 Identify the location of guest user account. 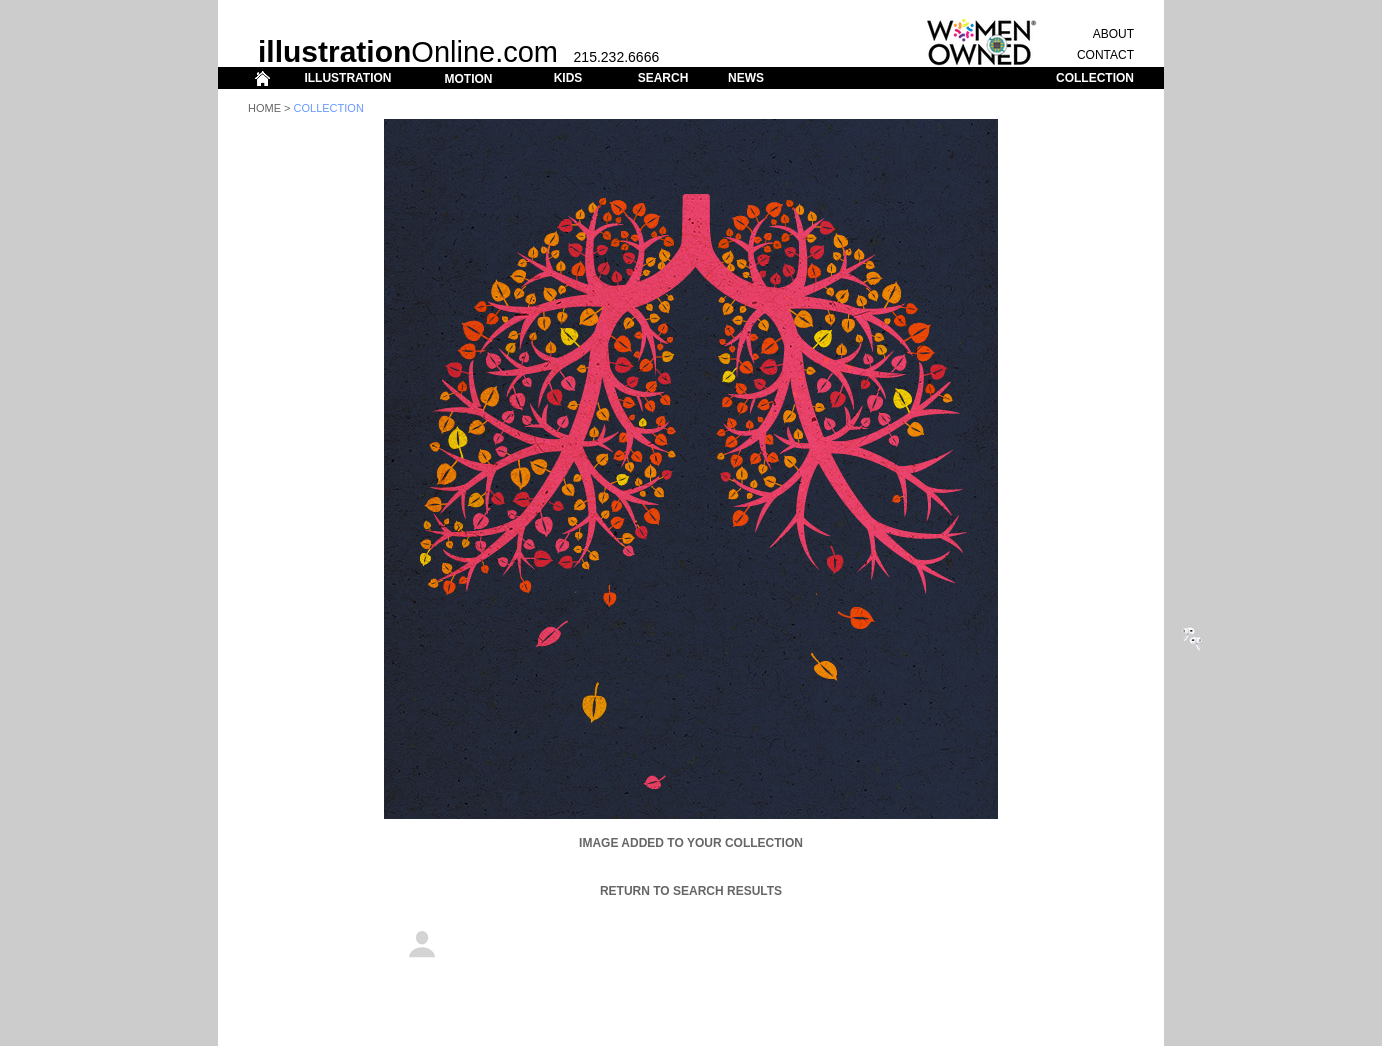
(422, 944).